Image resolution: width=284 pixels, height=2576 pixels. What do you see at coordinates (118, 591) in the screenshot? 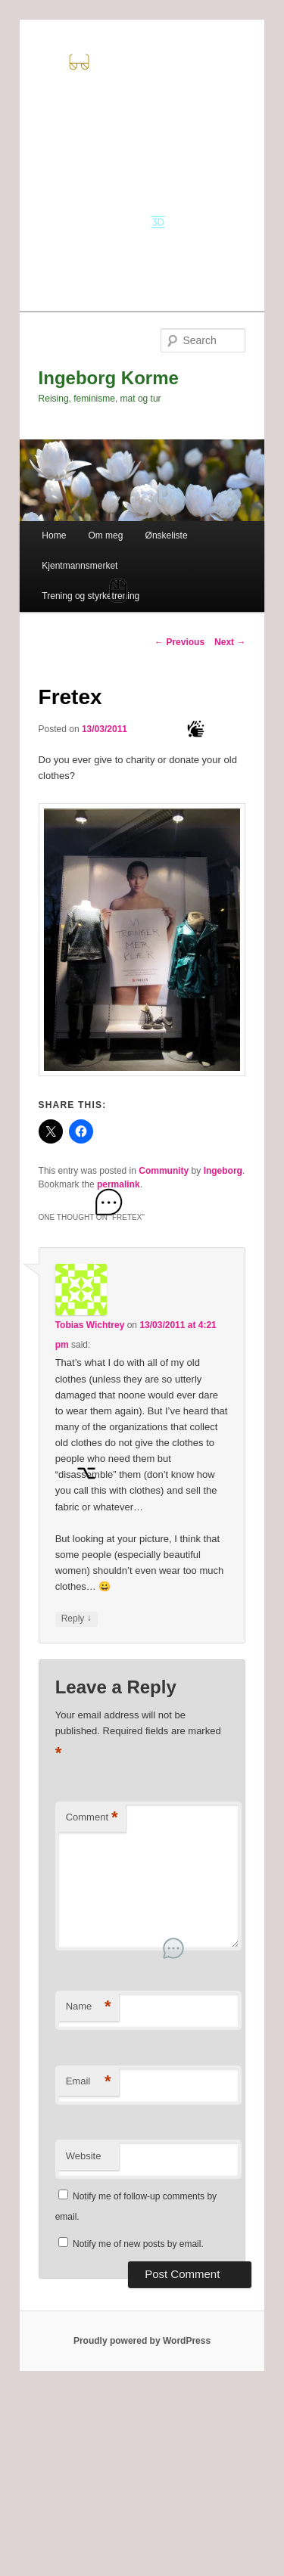
I see `indicates left mouse button click action` at bounding box center [118, 591].